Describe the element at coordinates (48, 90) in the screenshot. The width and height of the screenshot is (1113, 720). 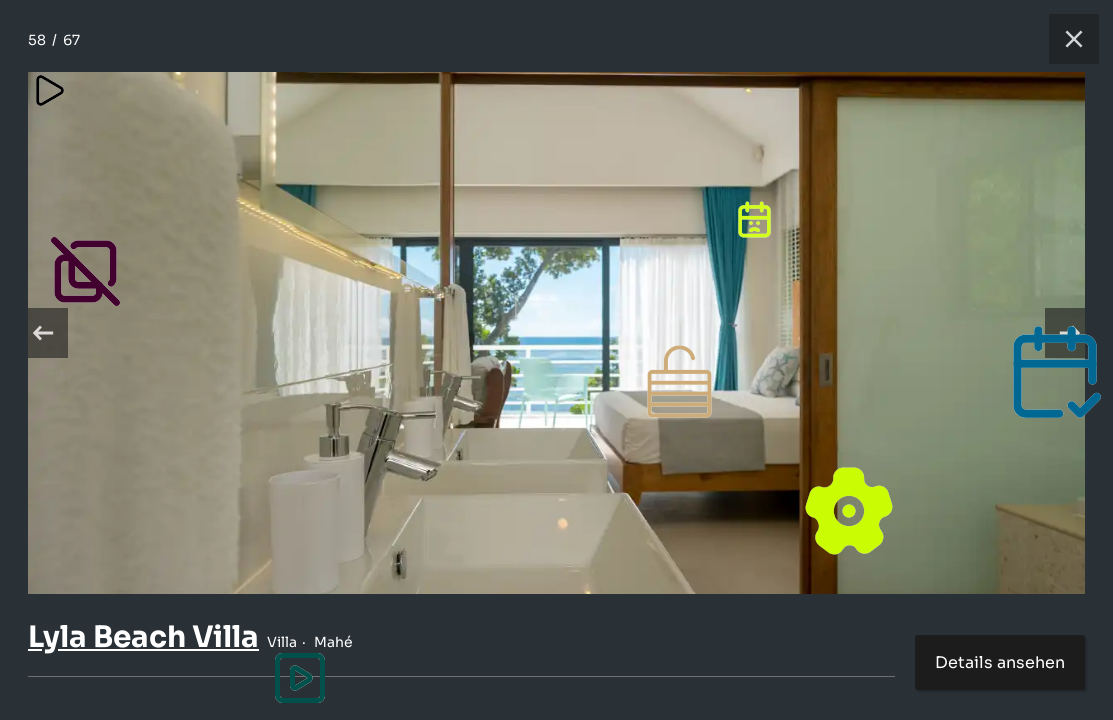
I see `play media or start playback` at that location.